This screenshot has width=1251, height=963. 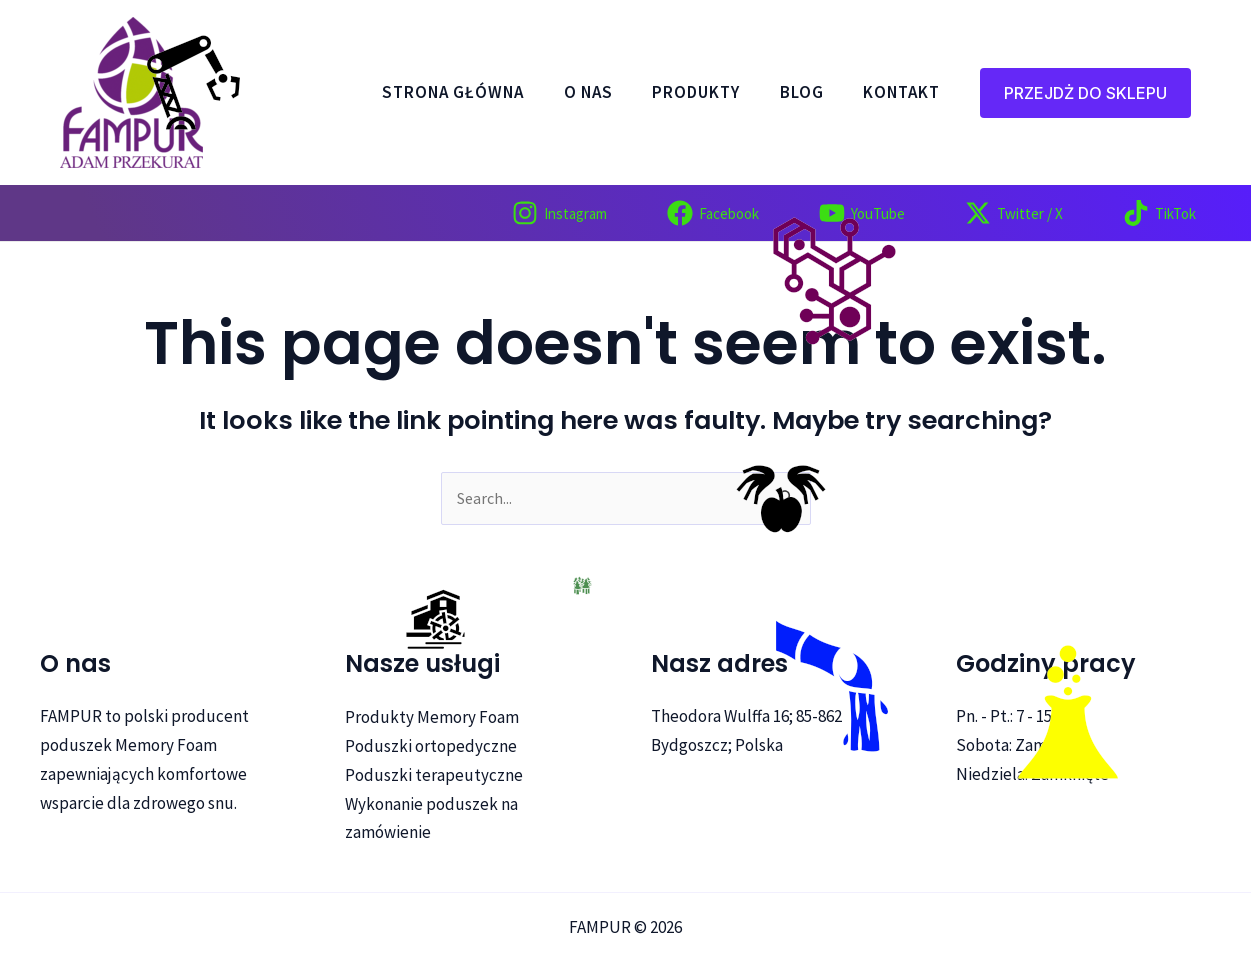 I want to click on indicates acid or corrosive substance in gameplay, so click(x=1068, y=712).